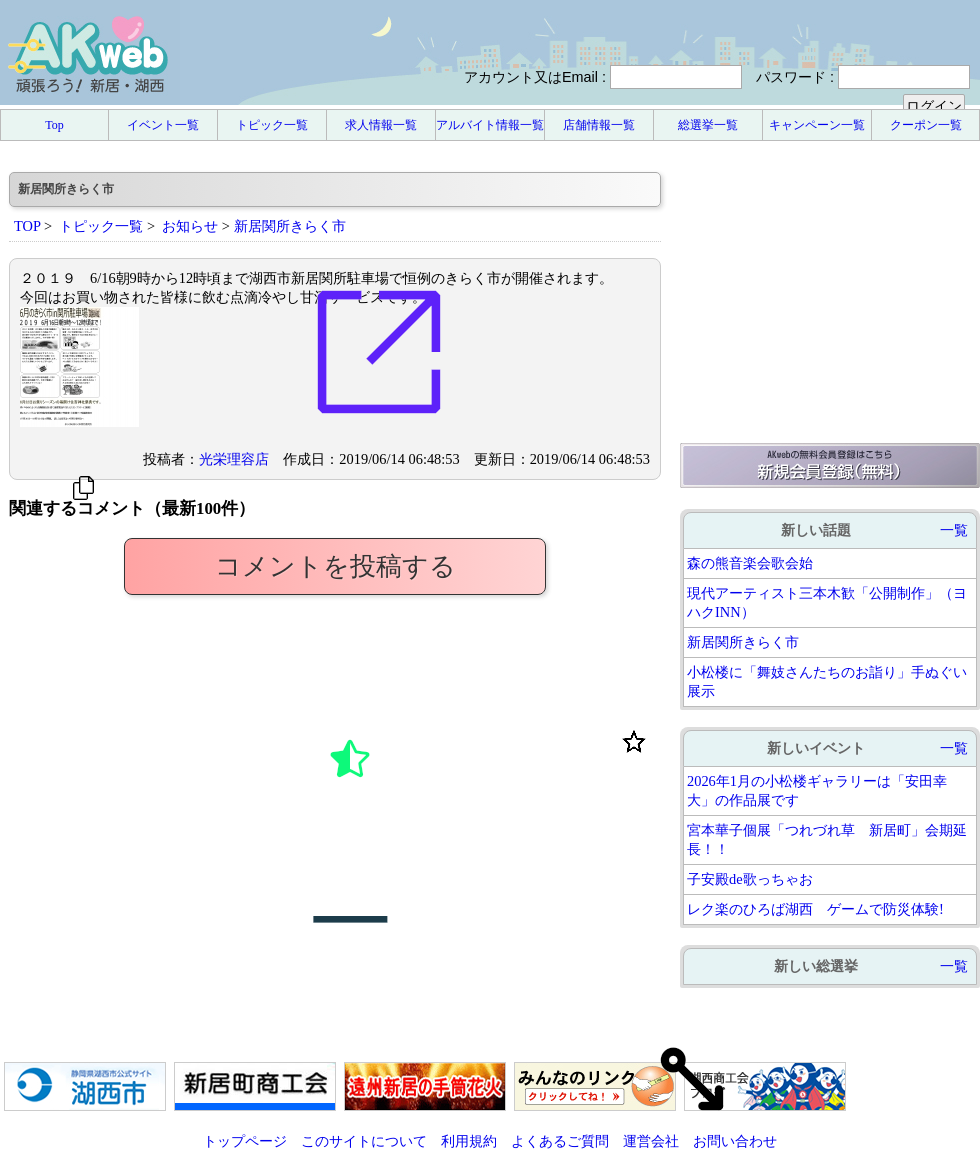  What do you see at coordinates (350, 759) in the screenshot?
I see `indicates a partial or half rating` at bounding box center [350, 759].